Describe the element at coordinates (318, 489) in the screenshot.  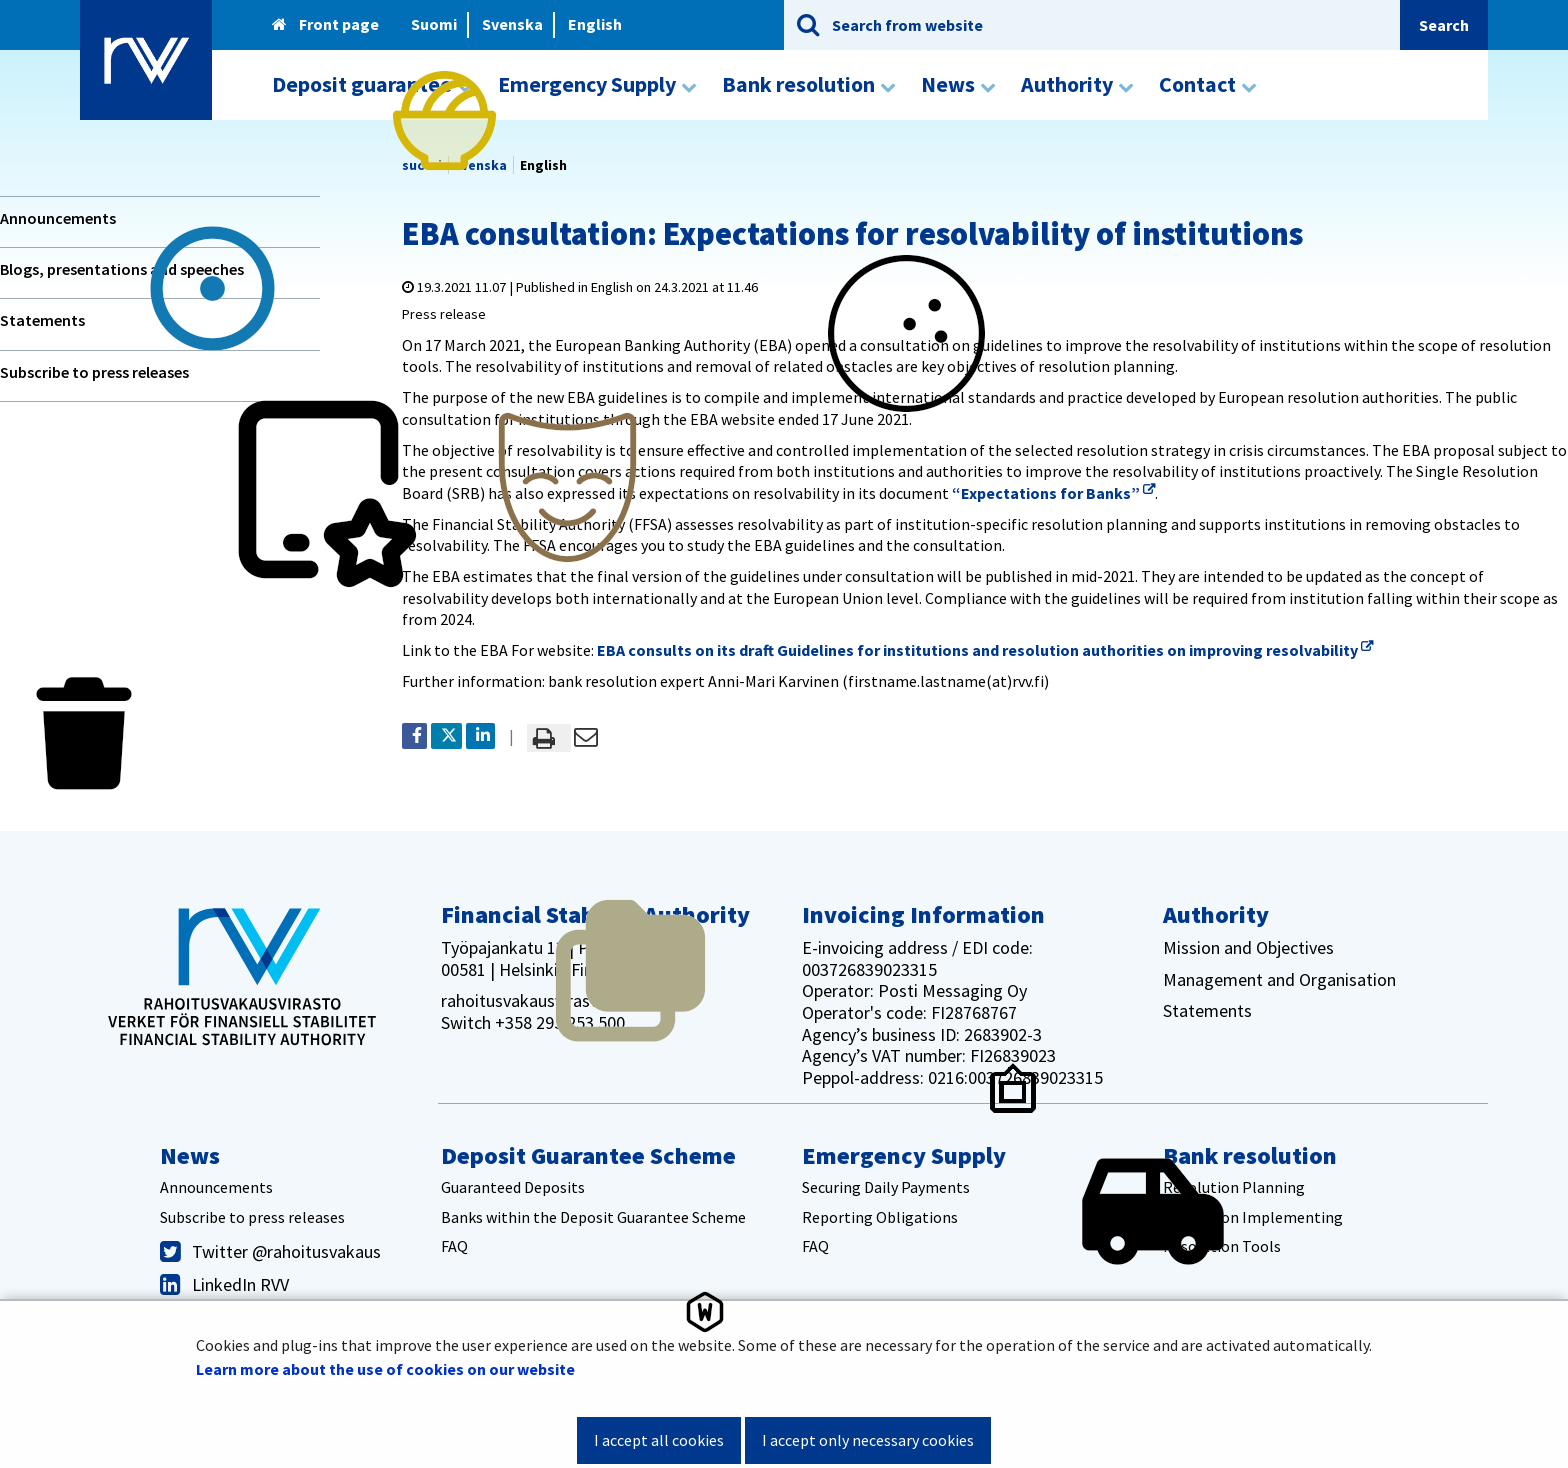
I see `mark this iPad as a favorite device` at that location.